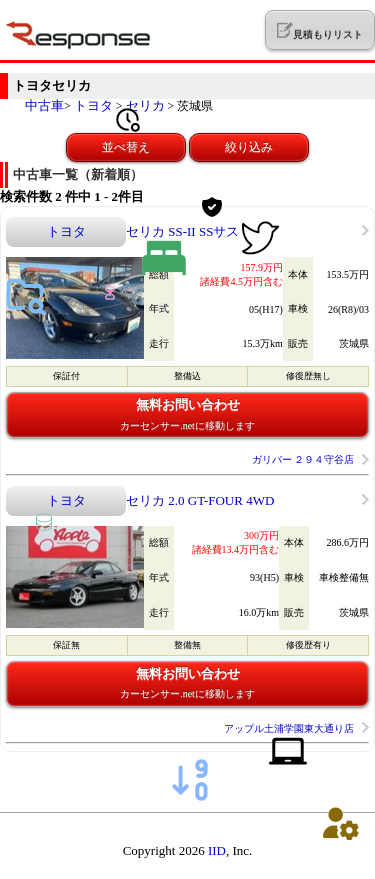  I want to click on start recording time or duration, so click(127, 119).